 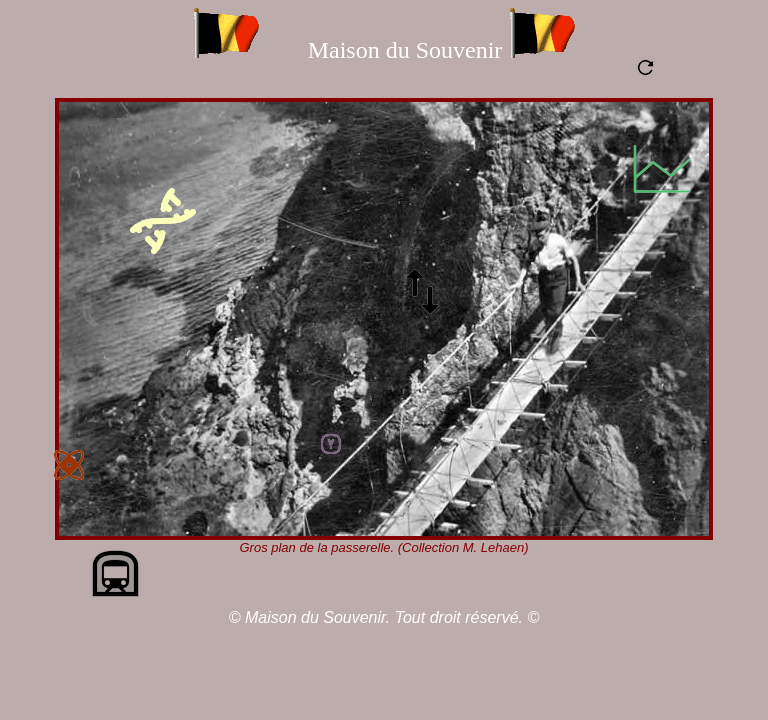 What do you see at coordinates (422, 291) in the screenshot?
I see `swap or reverse the order of items` at bounding box center [422, 291].